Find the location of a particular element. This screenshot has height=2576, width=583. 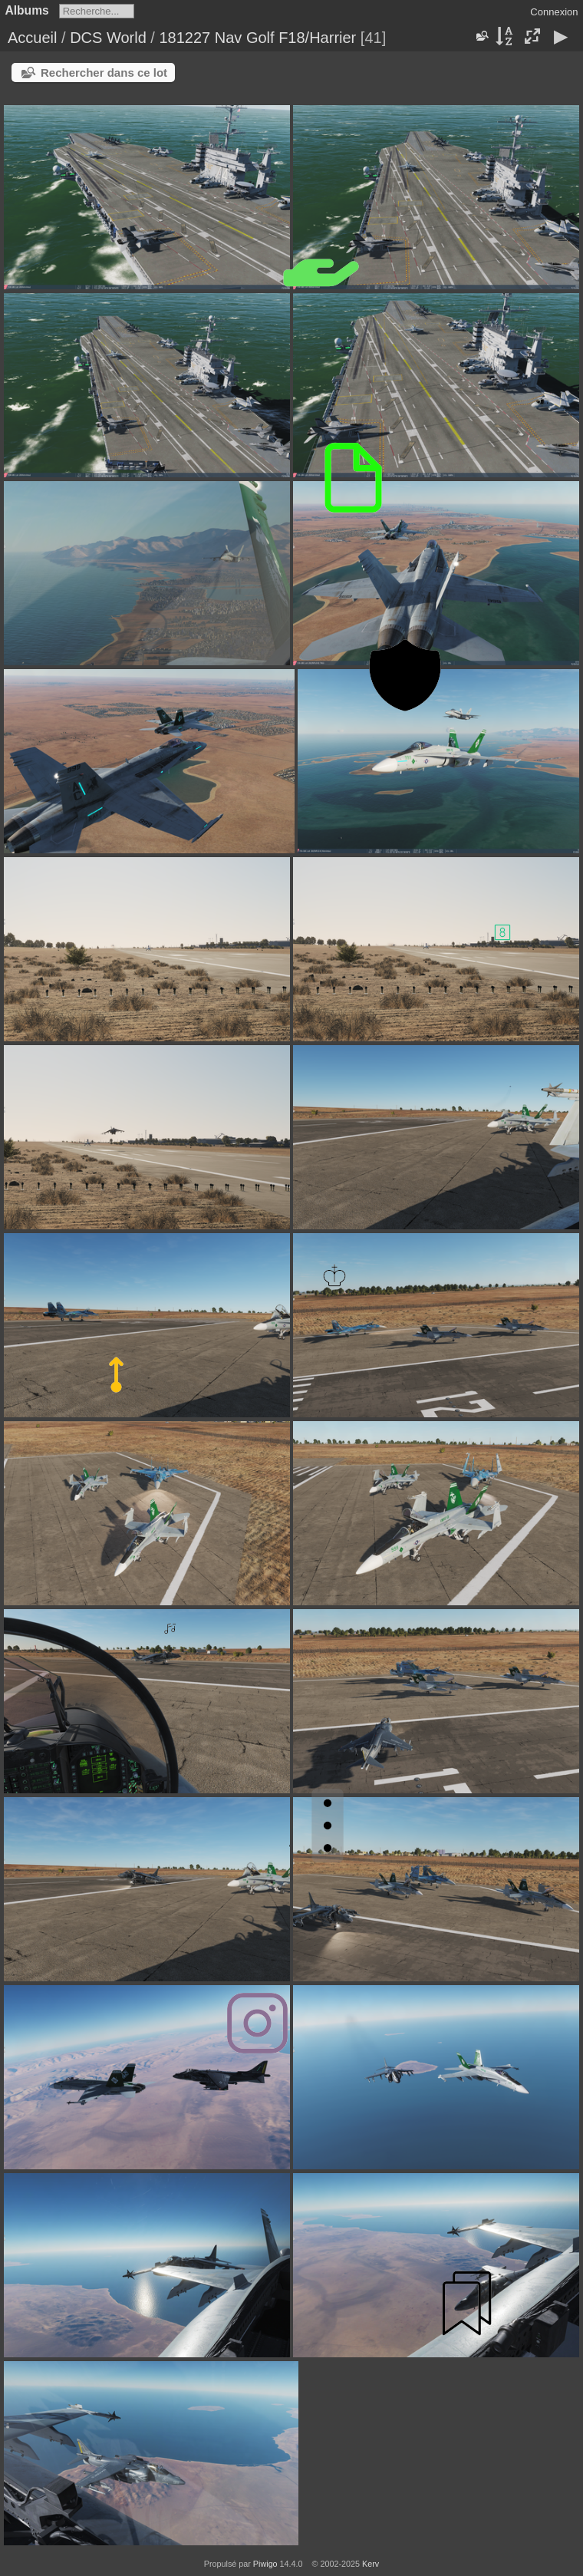

scroll to top of page is located at coordinates (116, 1374).